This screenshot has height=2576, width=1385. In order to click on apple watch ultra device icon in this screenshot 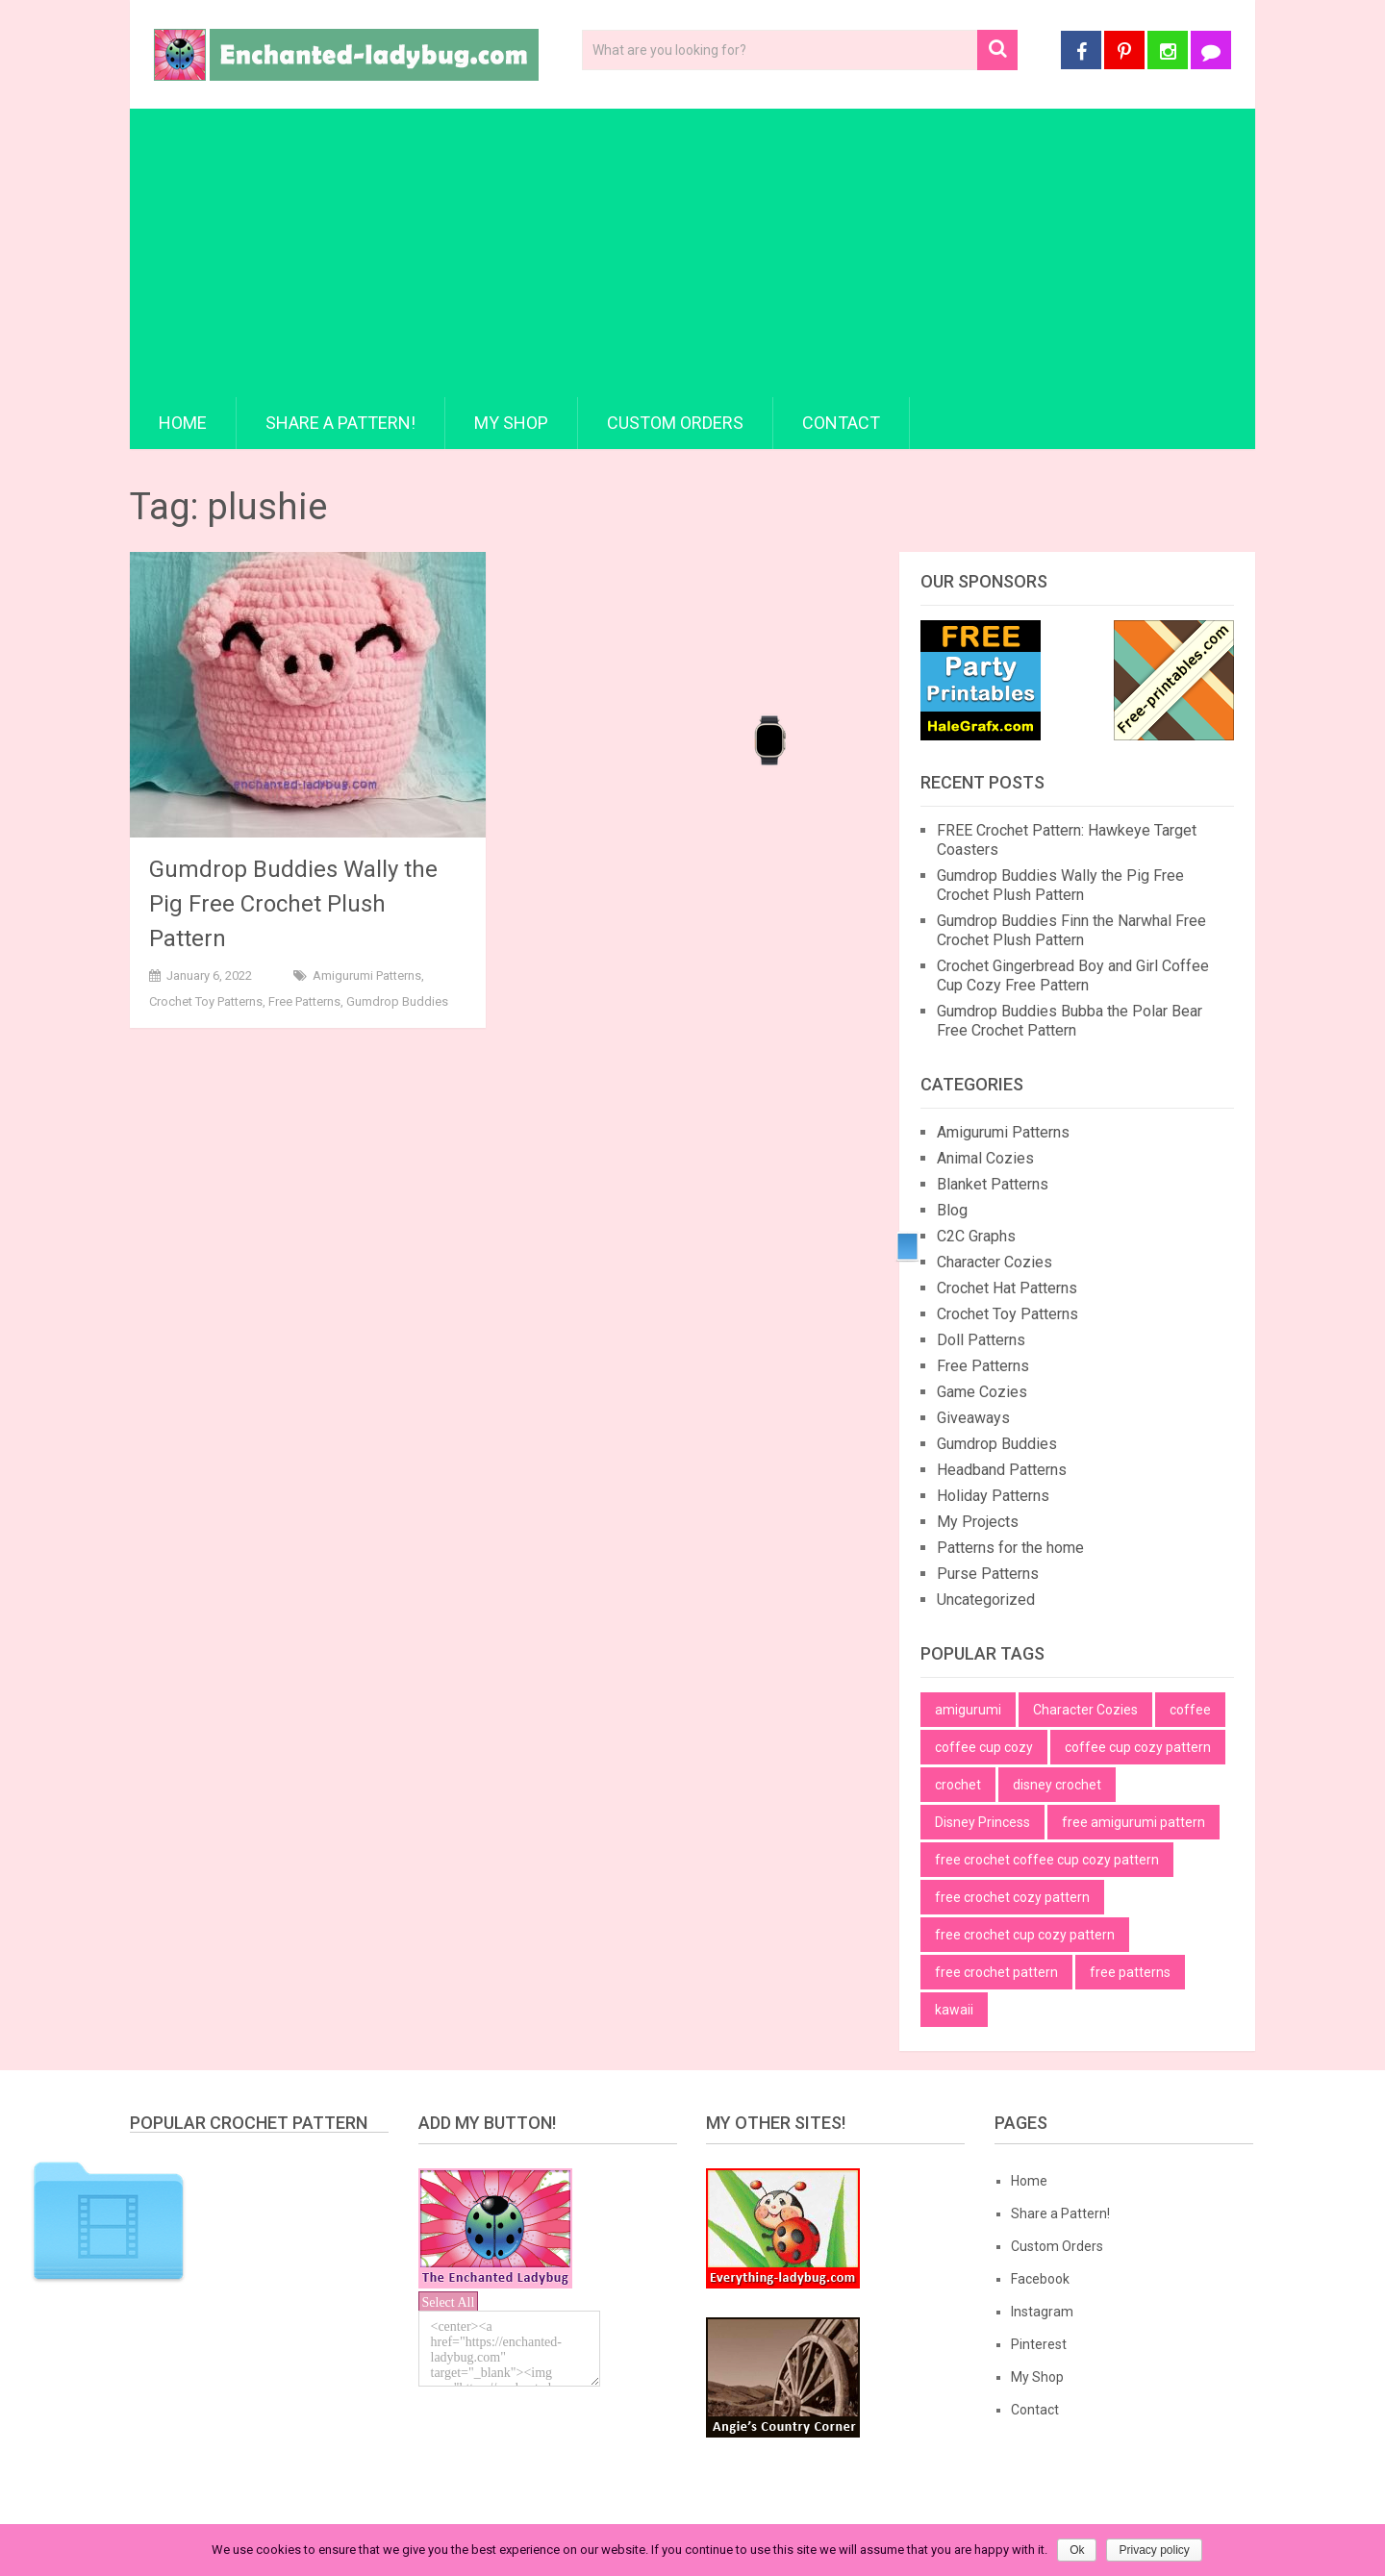, I will do `click(769, 740)`.